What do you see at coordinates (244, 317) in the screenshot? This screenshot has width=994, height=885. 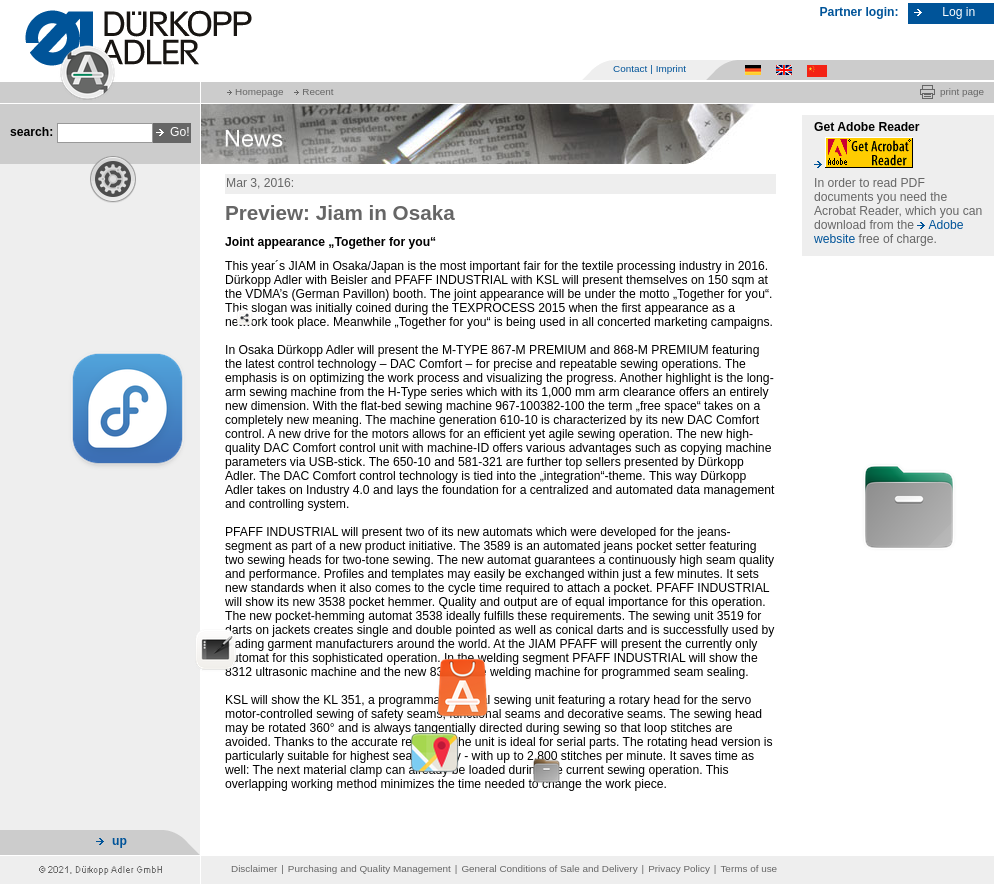 I see `open sharing preferences` at bounding box center [244, 317].